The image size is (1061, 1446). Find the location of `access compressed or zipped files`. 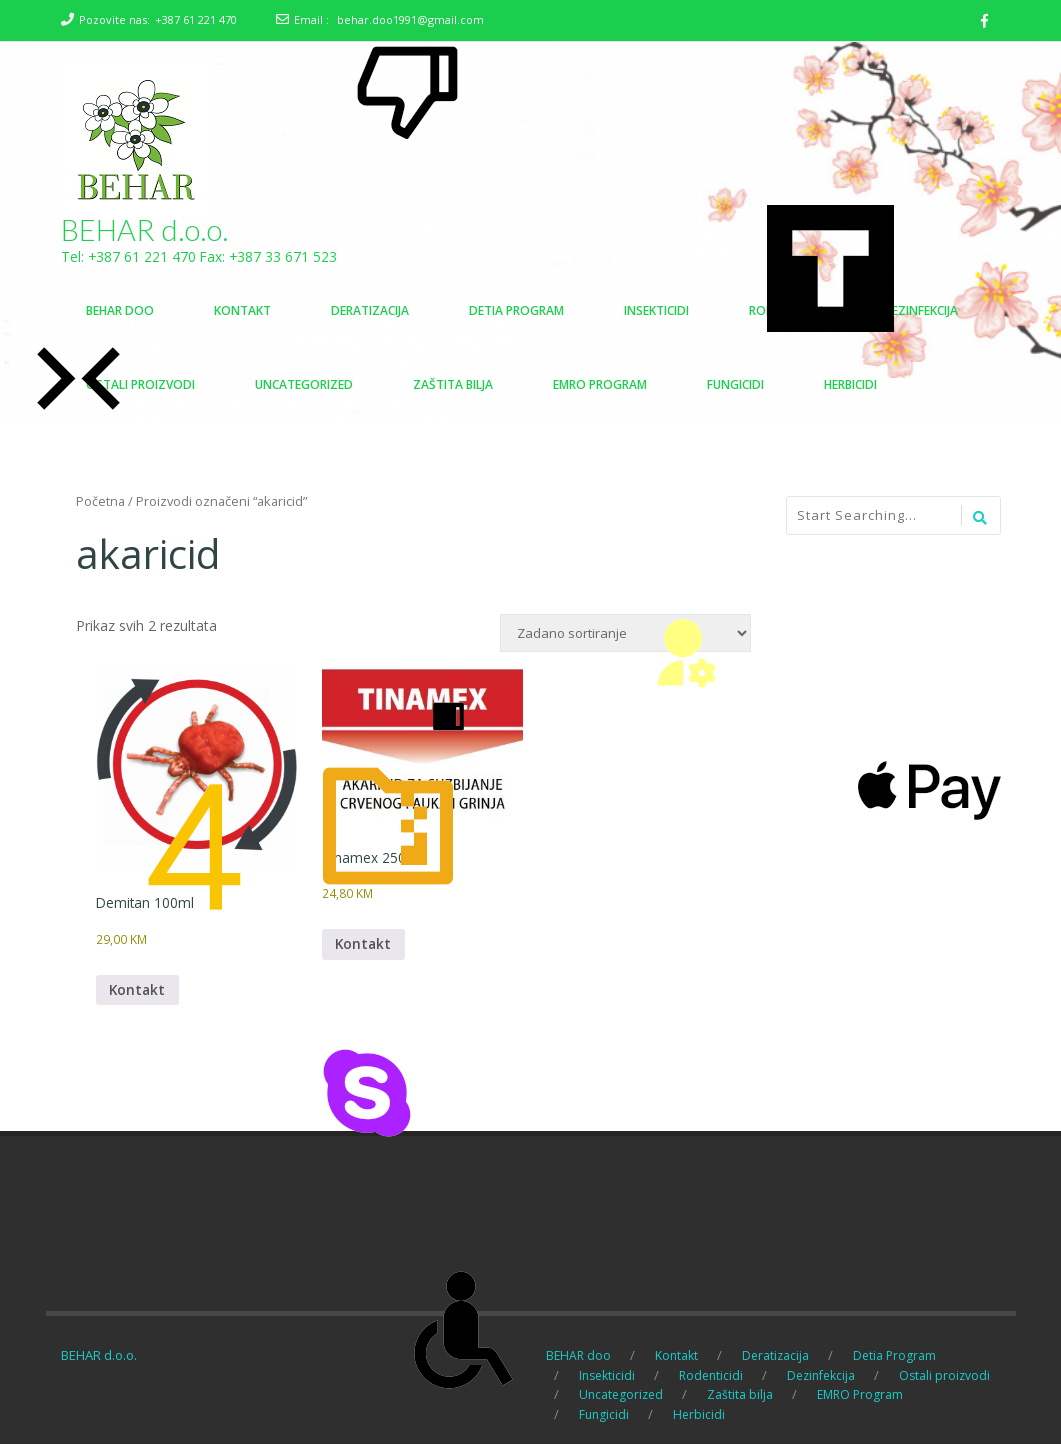

access compressed or zipped files is located at coordinates (388, 826).